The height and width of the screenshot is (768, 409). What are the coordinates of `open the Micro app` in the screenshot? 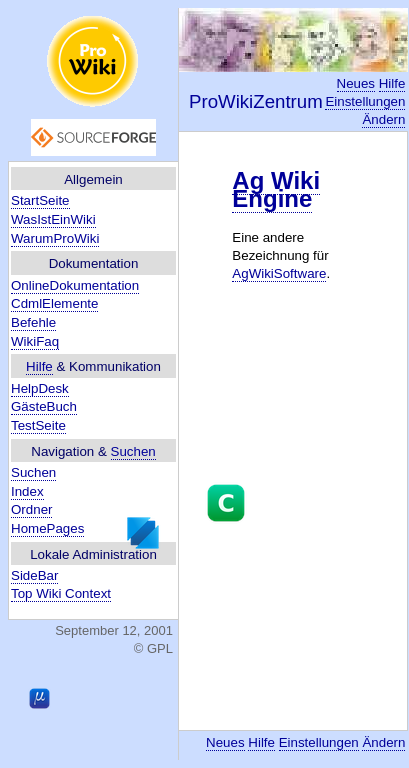 It's located at (39, 698).